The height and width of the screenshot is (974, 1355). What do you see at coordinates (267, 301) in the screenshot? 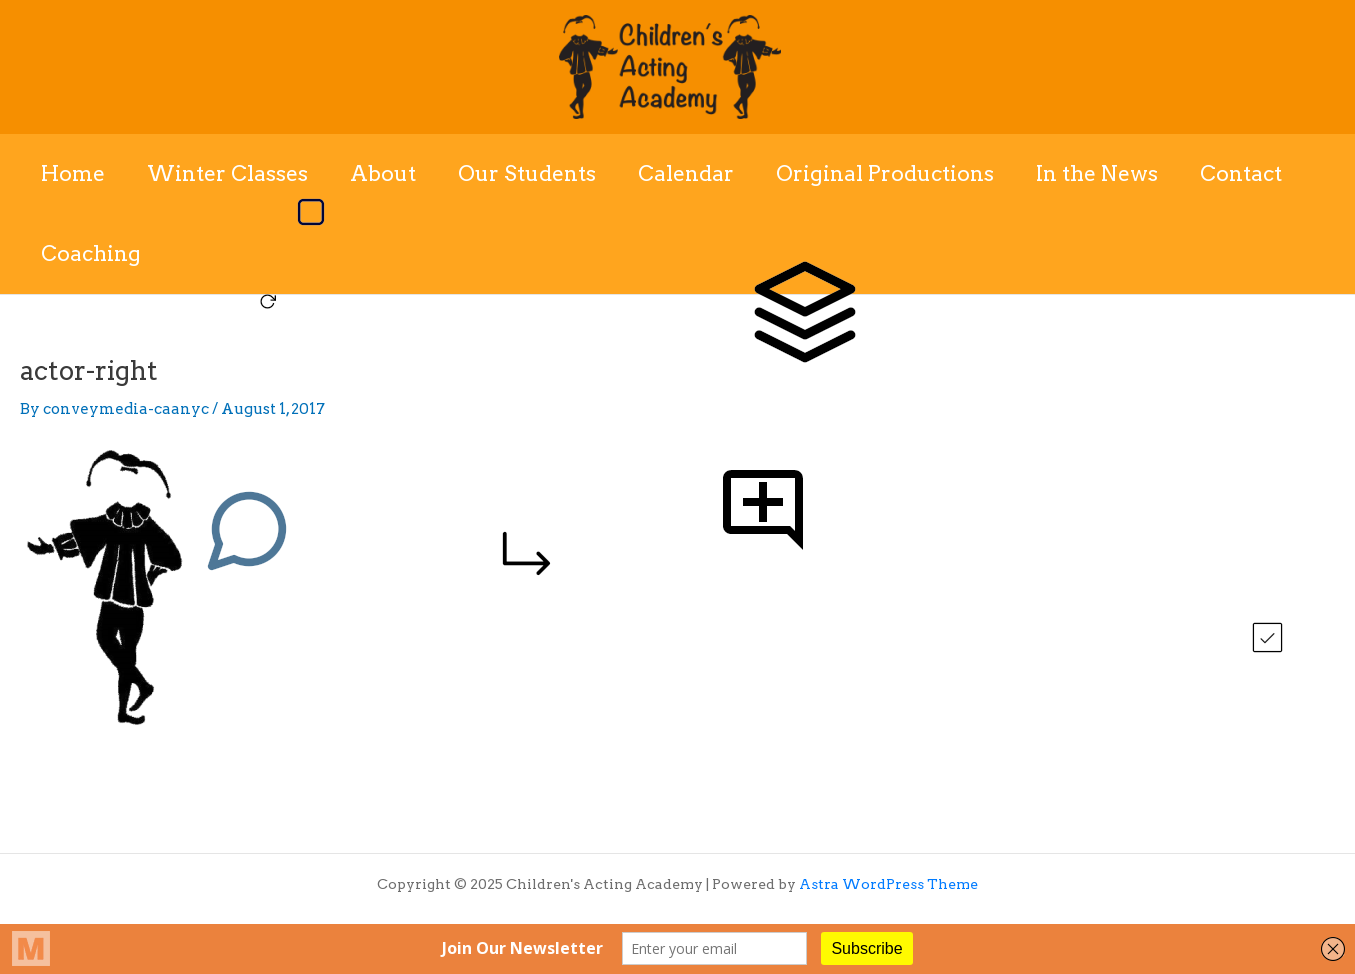
I see `redo or repeat the last action` at bounding box center [267, 301].